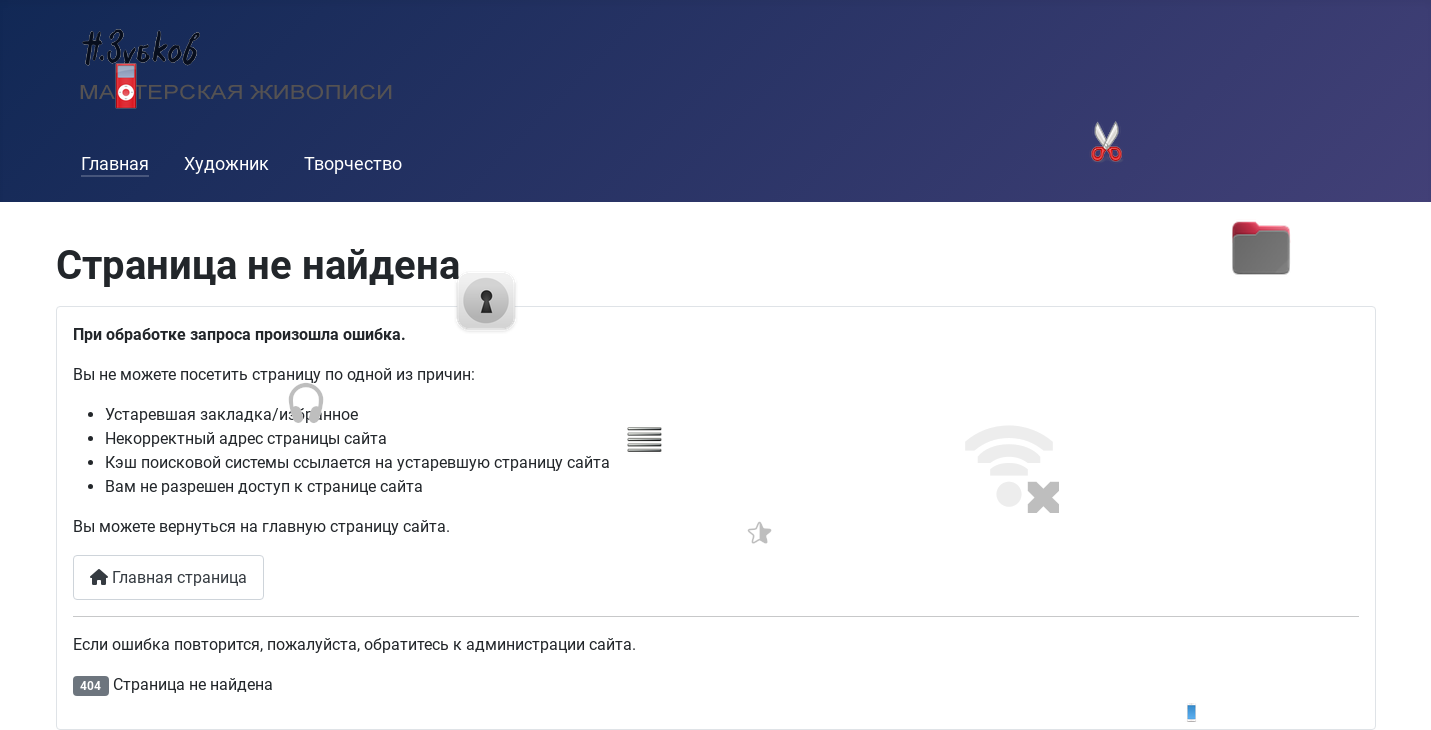 Image resolution: width=1431 pixels, height=730 pixels. What do you see at coordinates (1106, 141) in the screenshot?
I see `cut selected content to clipboard` at bounding box center [1106, 141].